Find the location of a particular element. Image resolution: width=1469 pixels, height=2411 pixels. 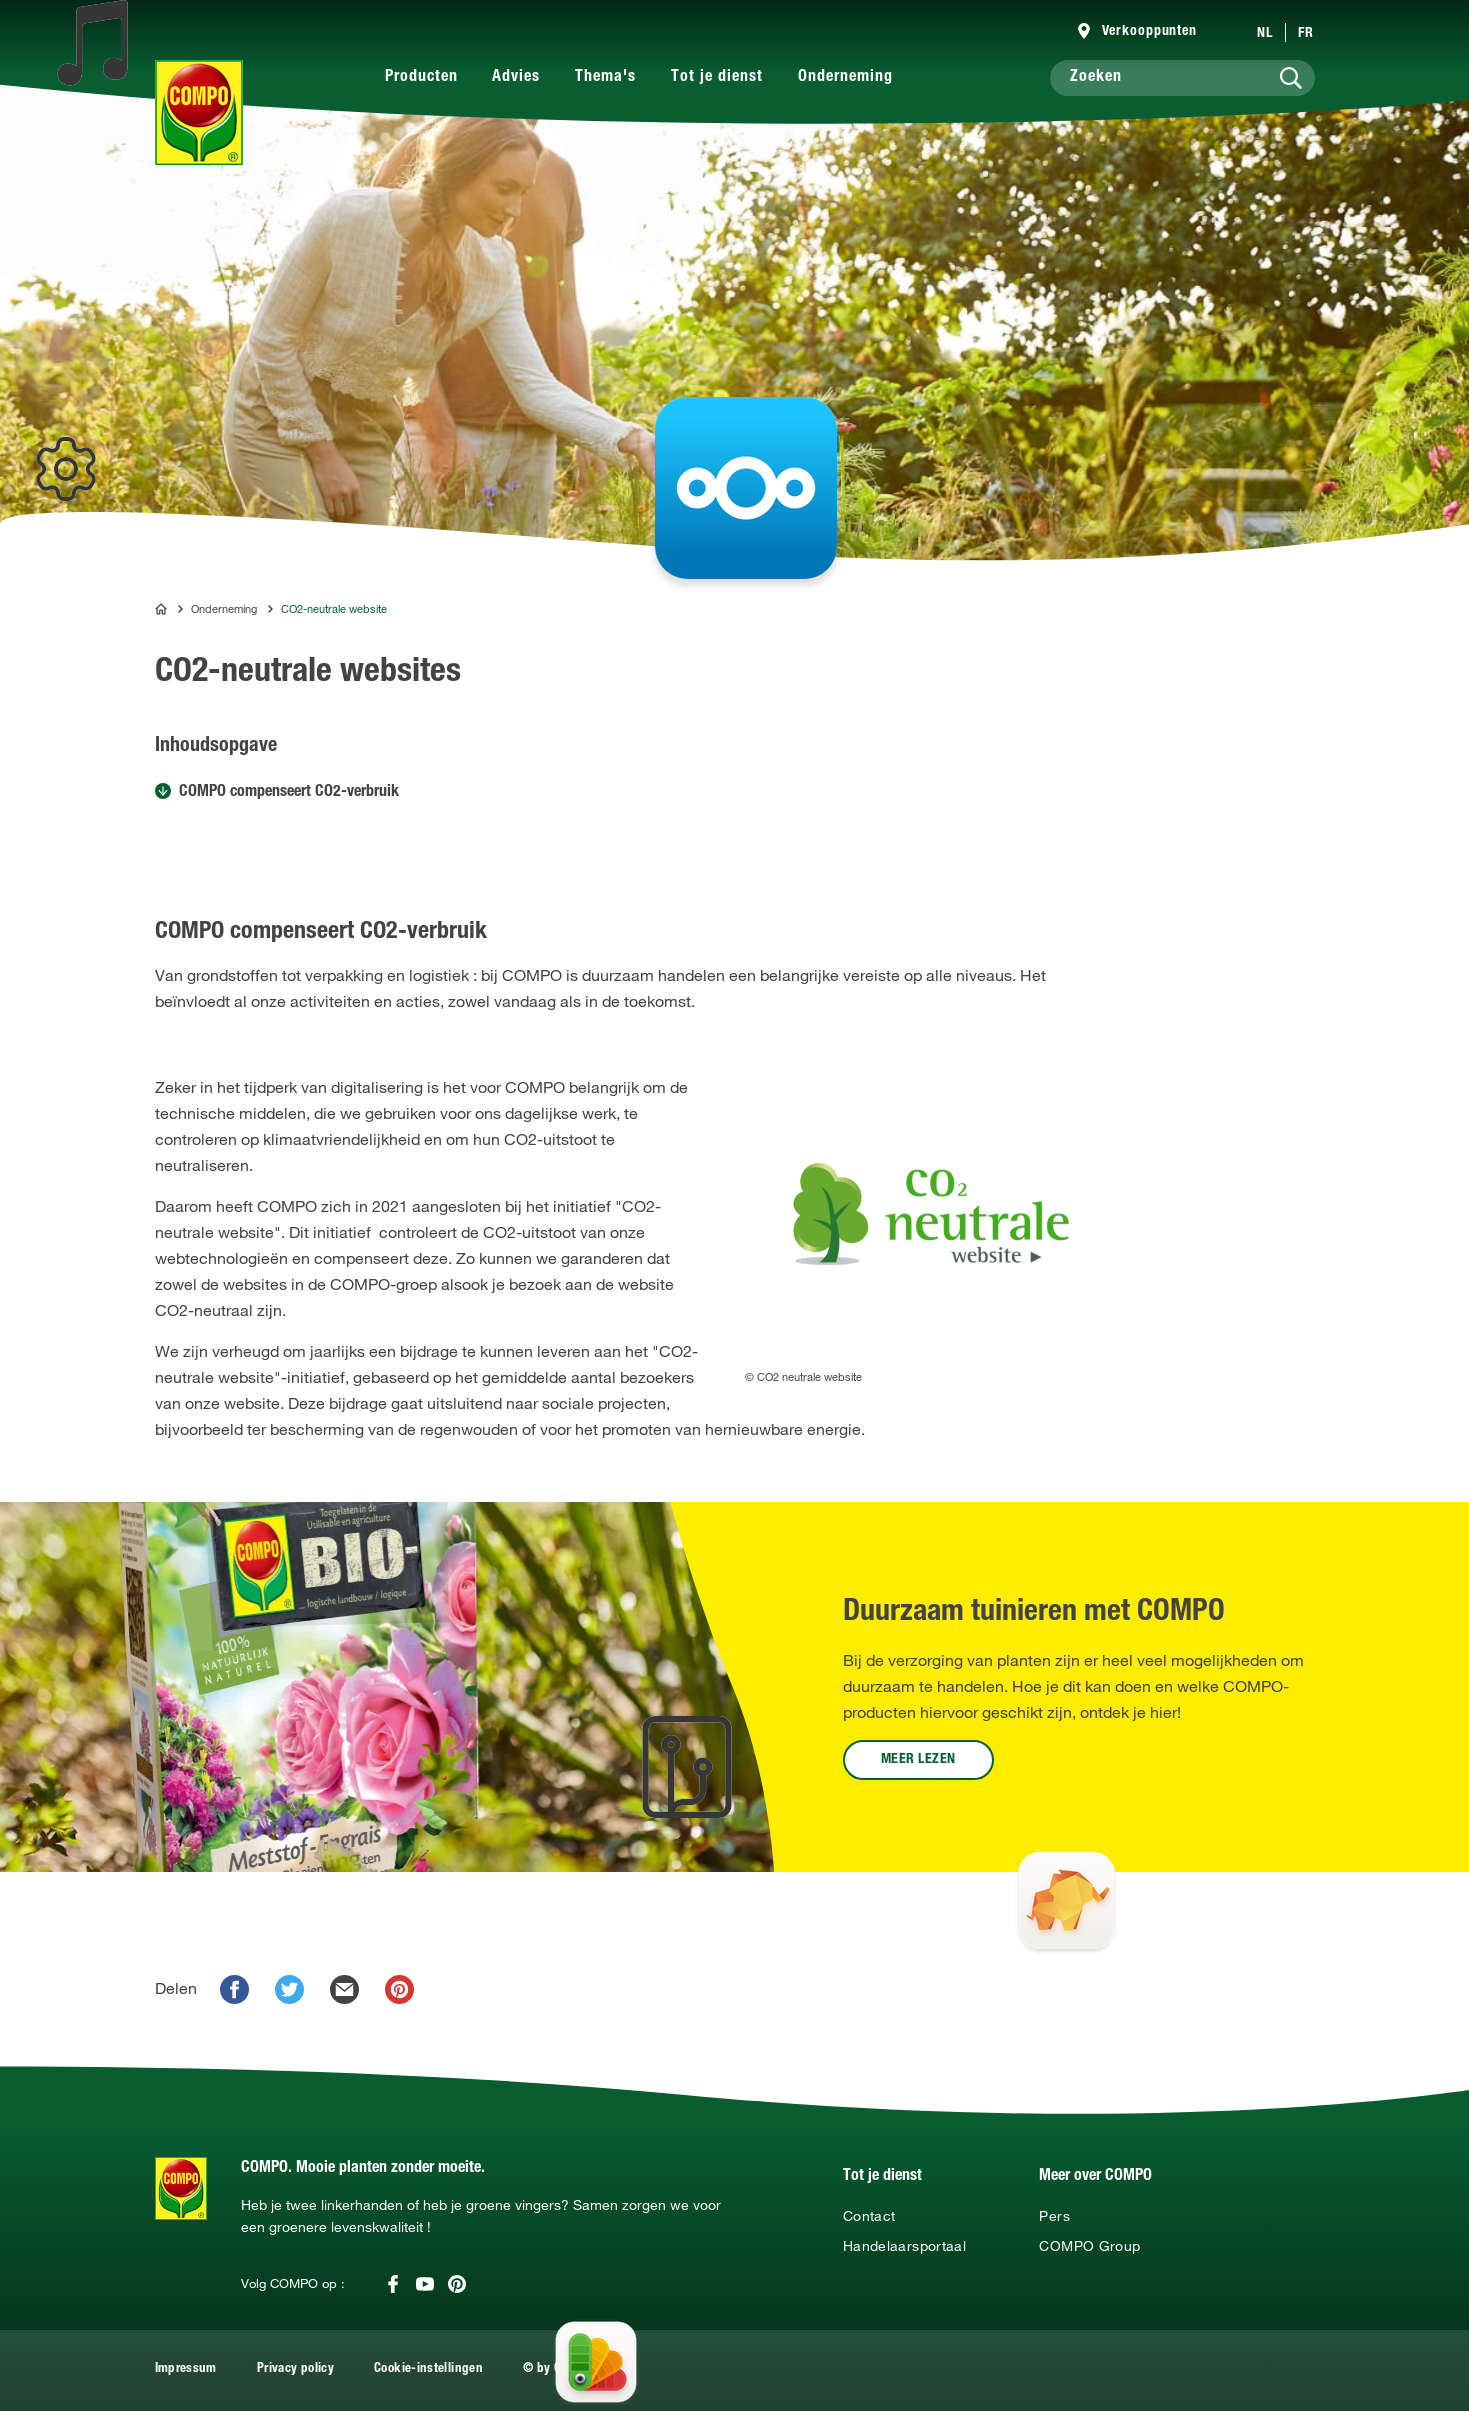

open TablePlus database management app is located at coordinates (1066, 1900).